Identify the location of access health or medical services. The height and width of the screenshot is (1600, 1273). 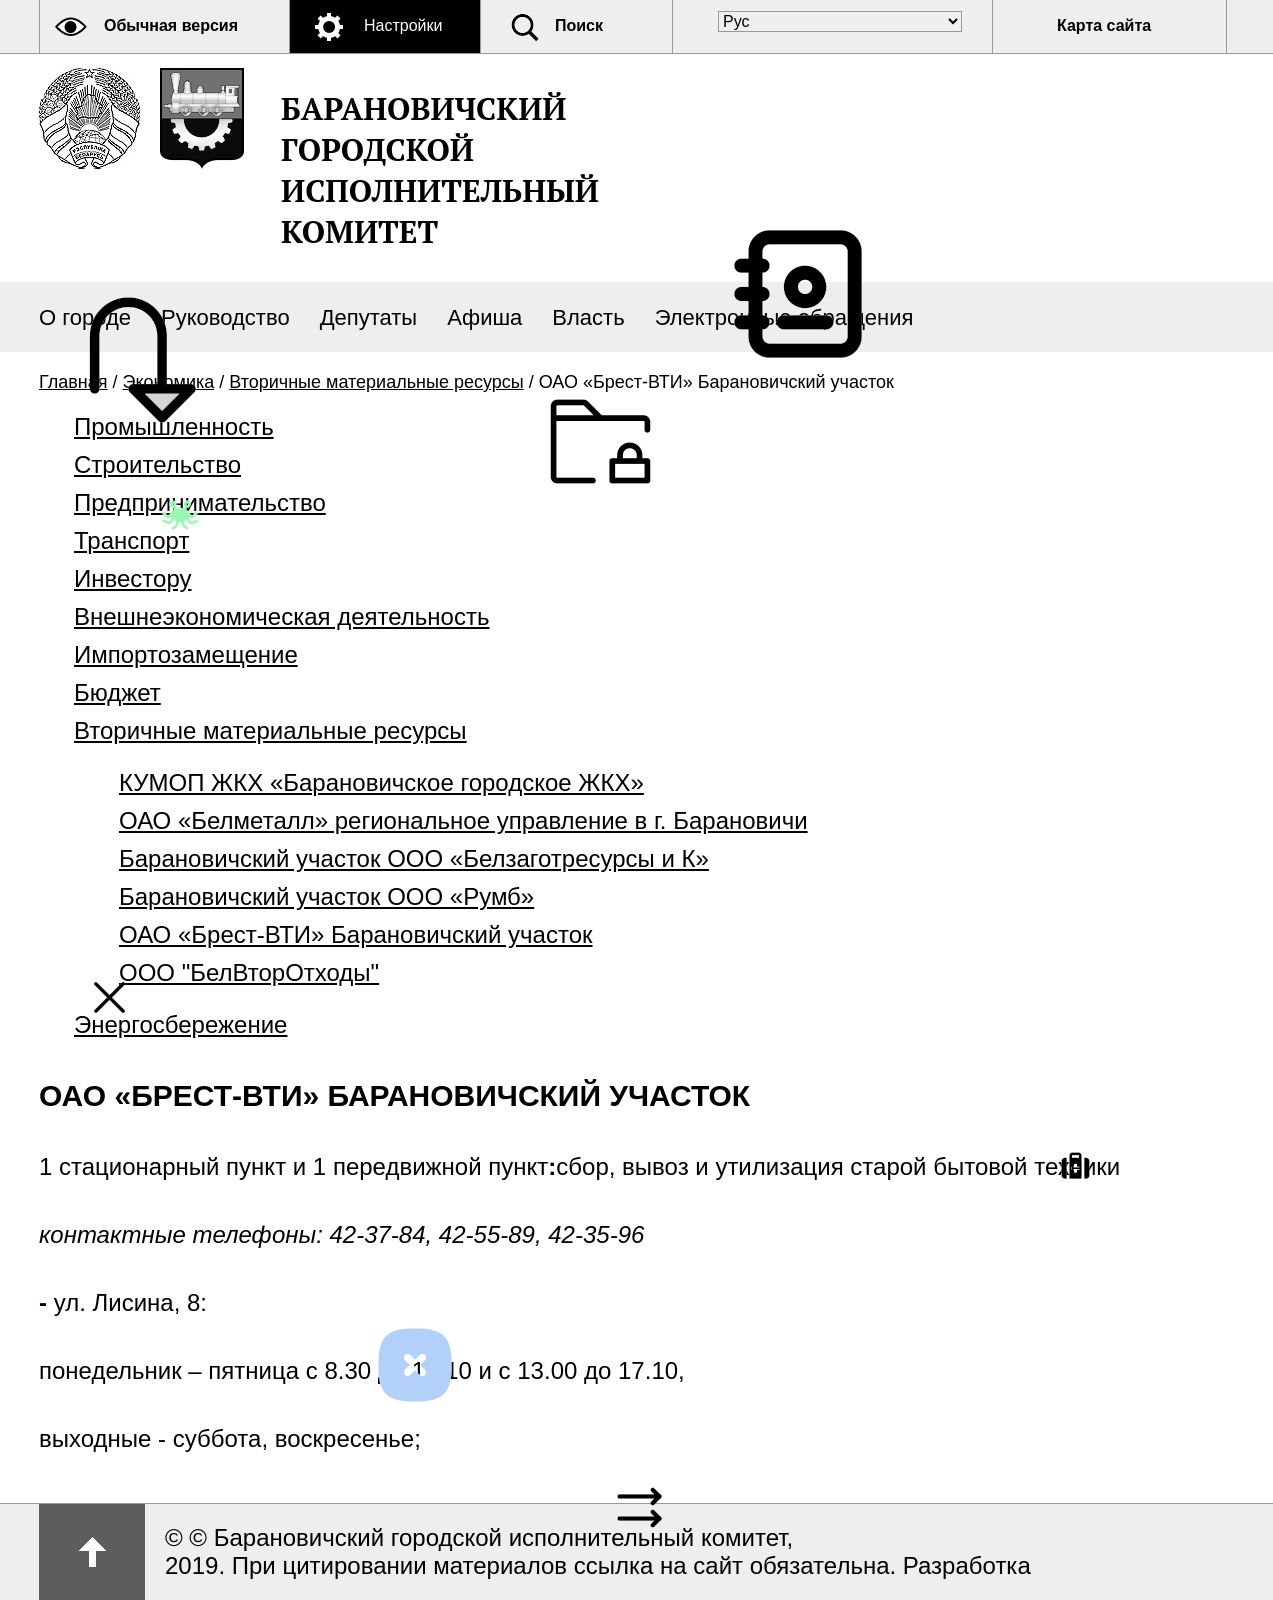
(1075, 1166).